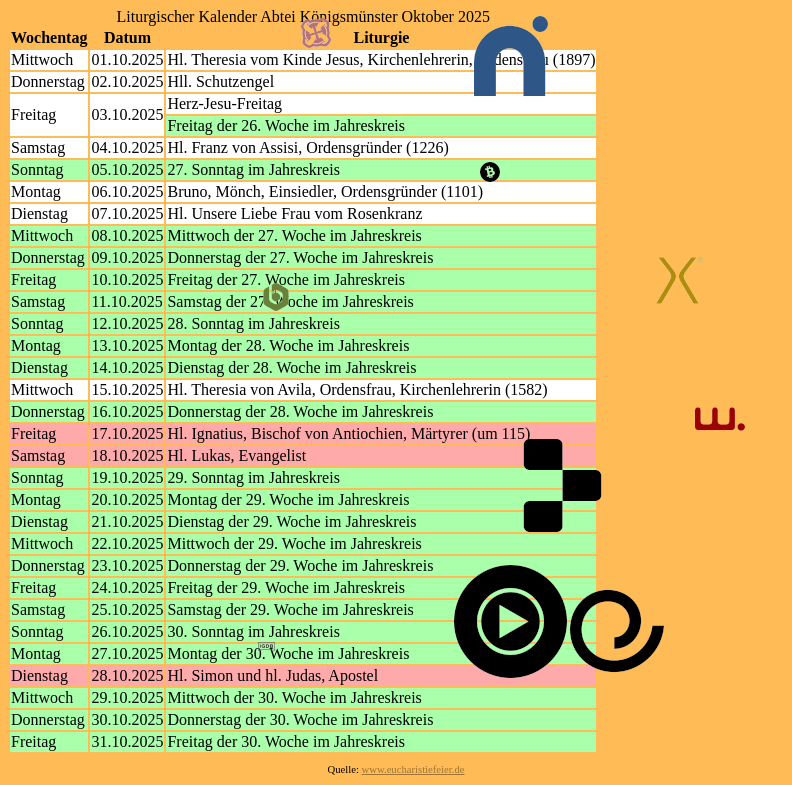  I want to click on chemex brand logo, so click(679, 280).